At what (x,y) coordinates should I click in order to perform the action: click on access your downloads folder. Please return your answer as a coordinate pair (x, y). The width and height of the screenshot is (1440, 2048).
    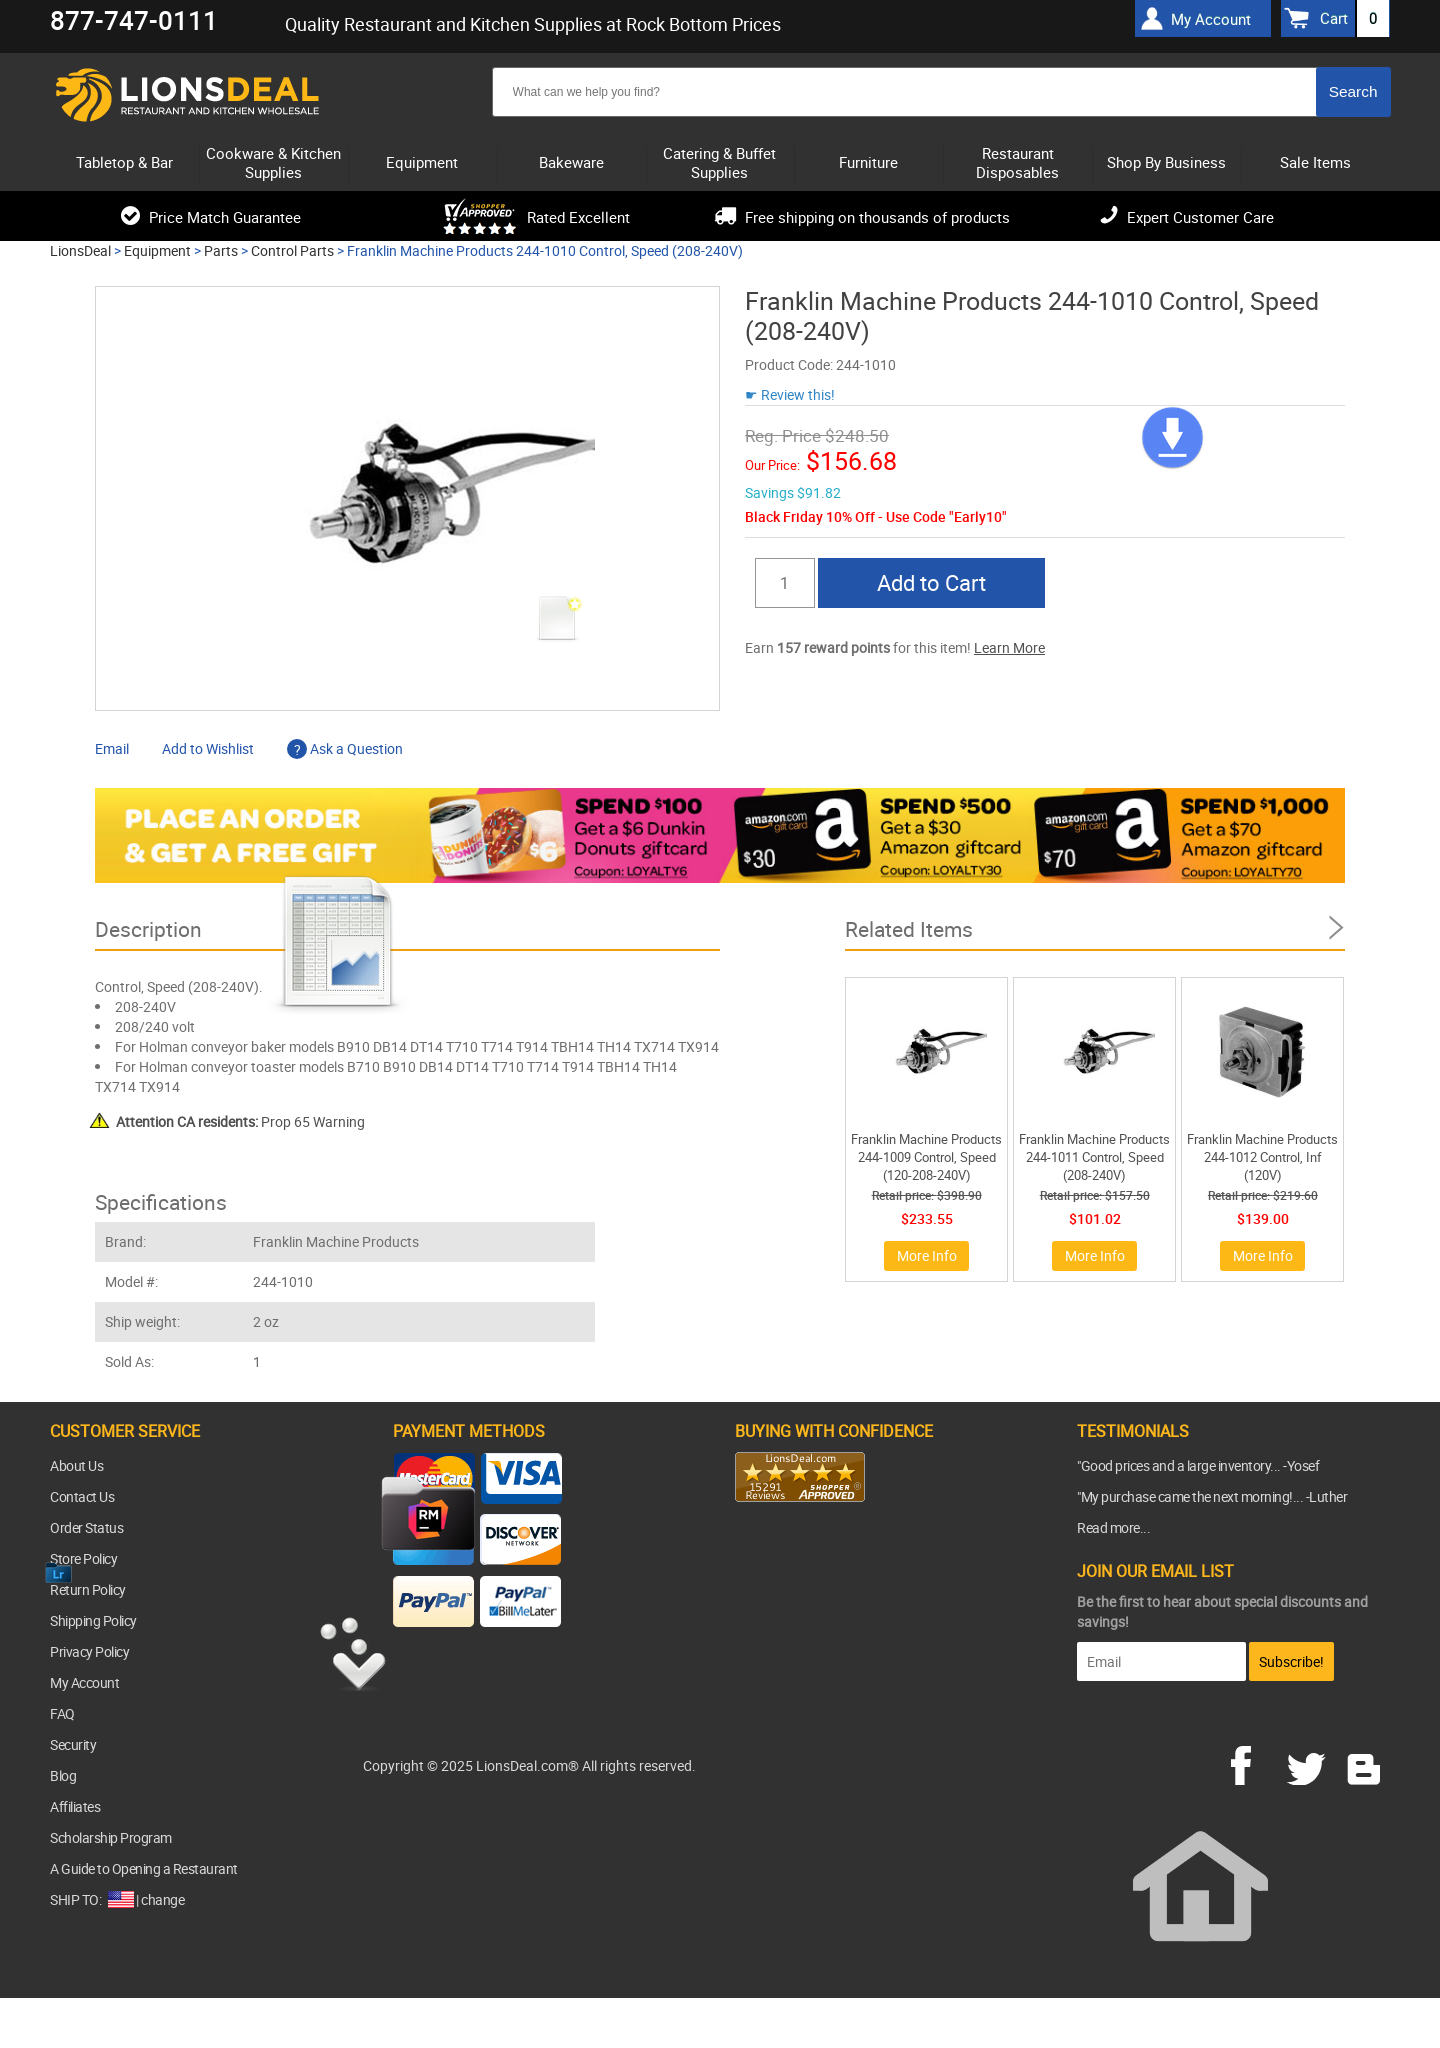
    Looking at the image, I should click on (1172, 437).